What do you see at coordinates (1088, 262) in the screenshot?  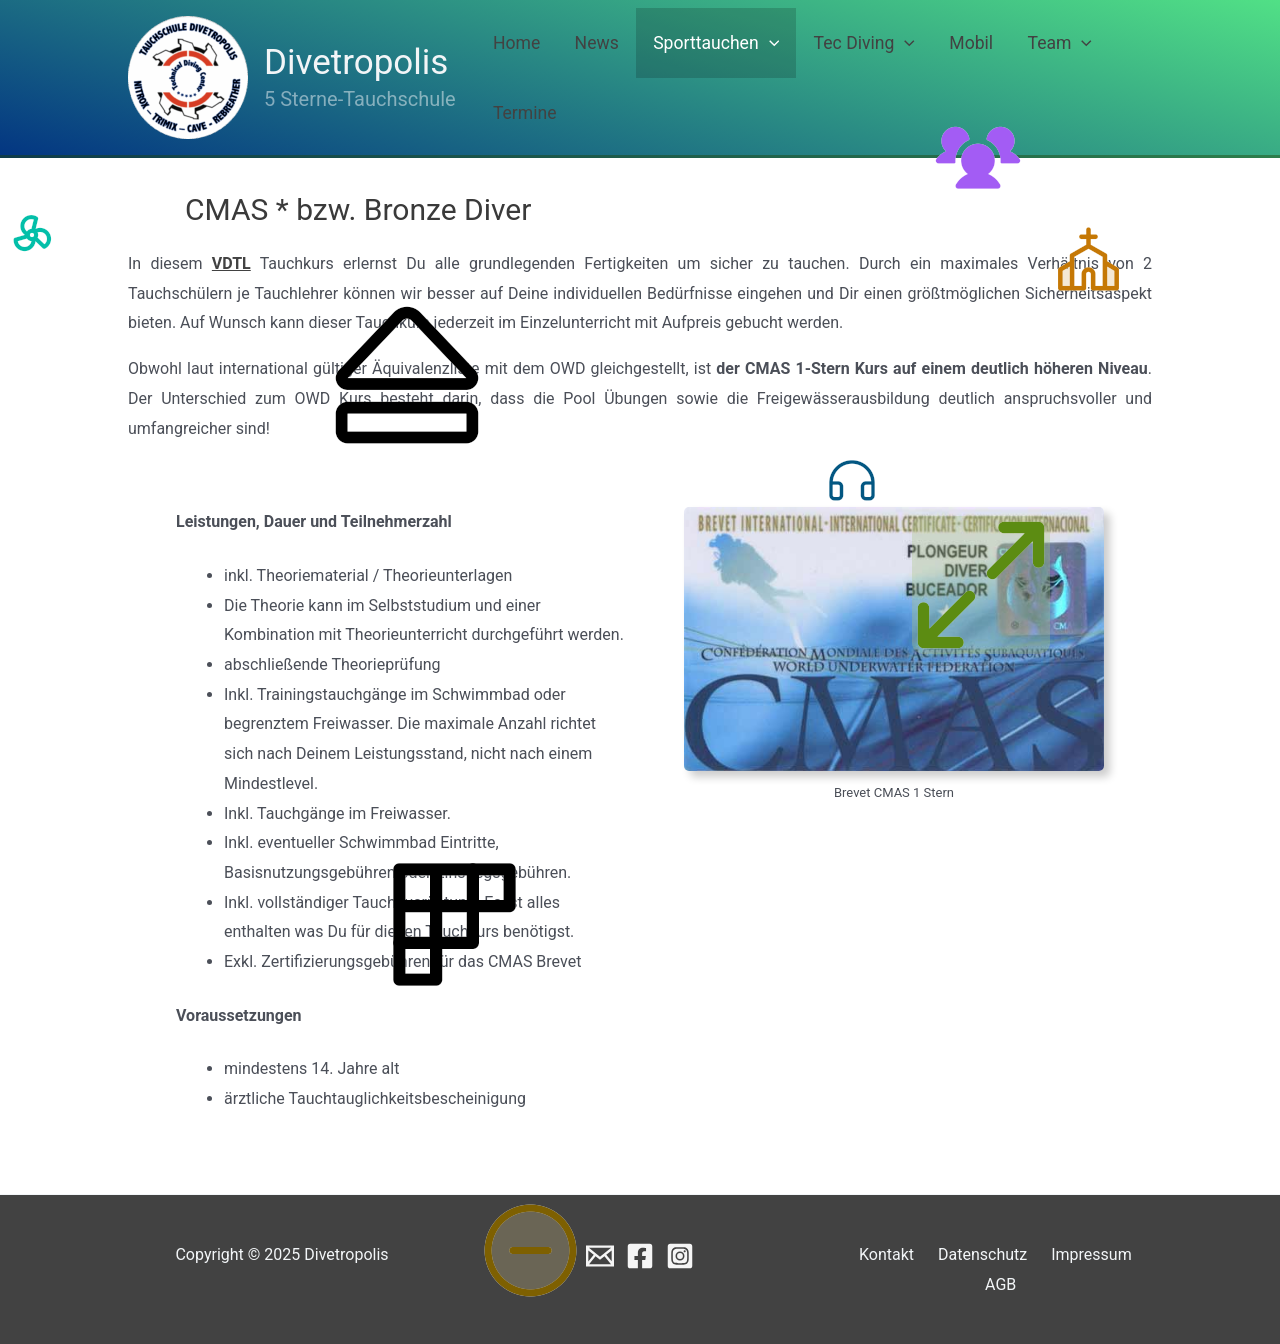 I see `view nearby churches or places of worship` at bounding box center [1088, 262].